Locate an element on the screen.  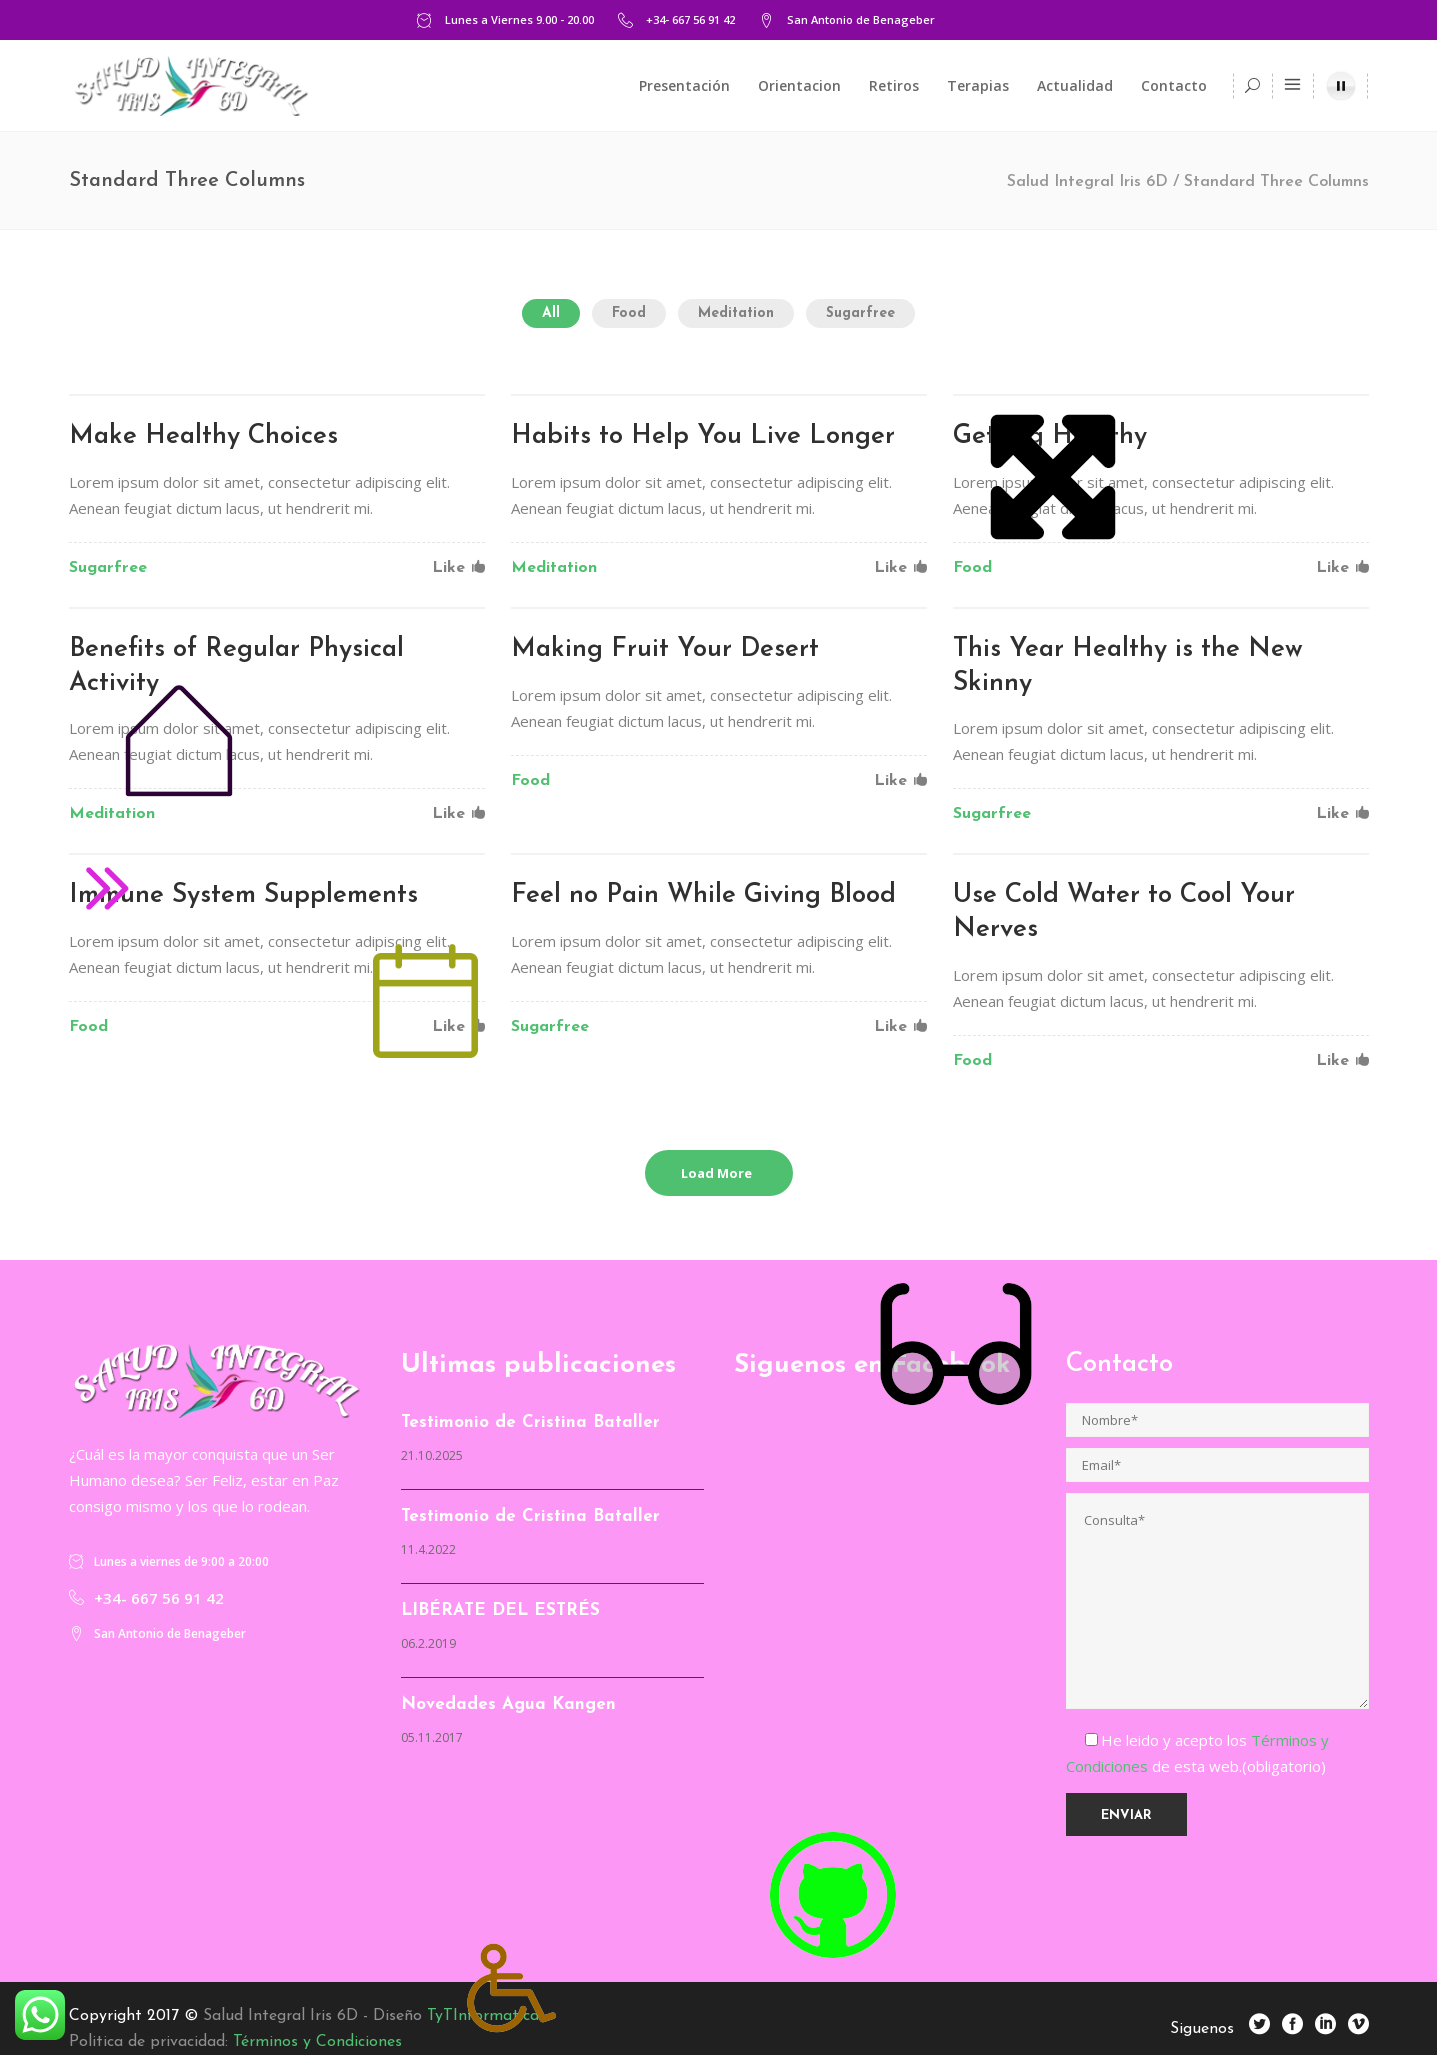
expand to fullscreen mode is located at coordinates (1053, 477).